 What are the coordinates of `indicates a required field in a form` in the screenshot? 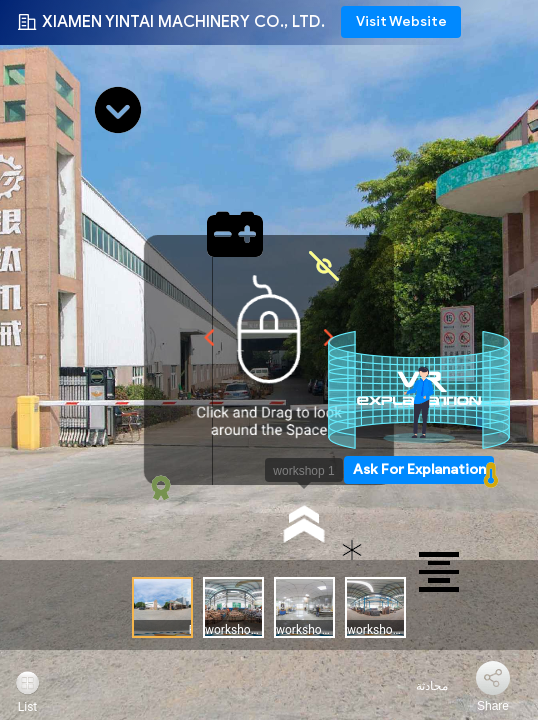 It's located at (352, 550).